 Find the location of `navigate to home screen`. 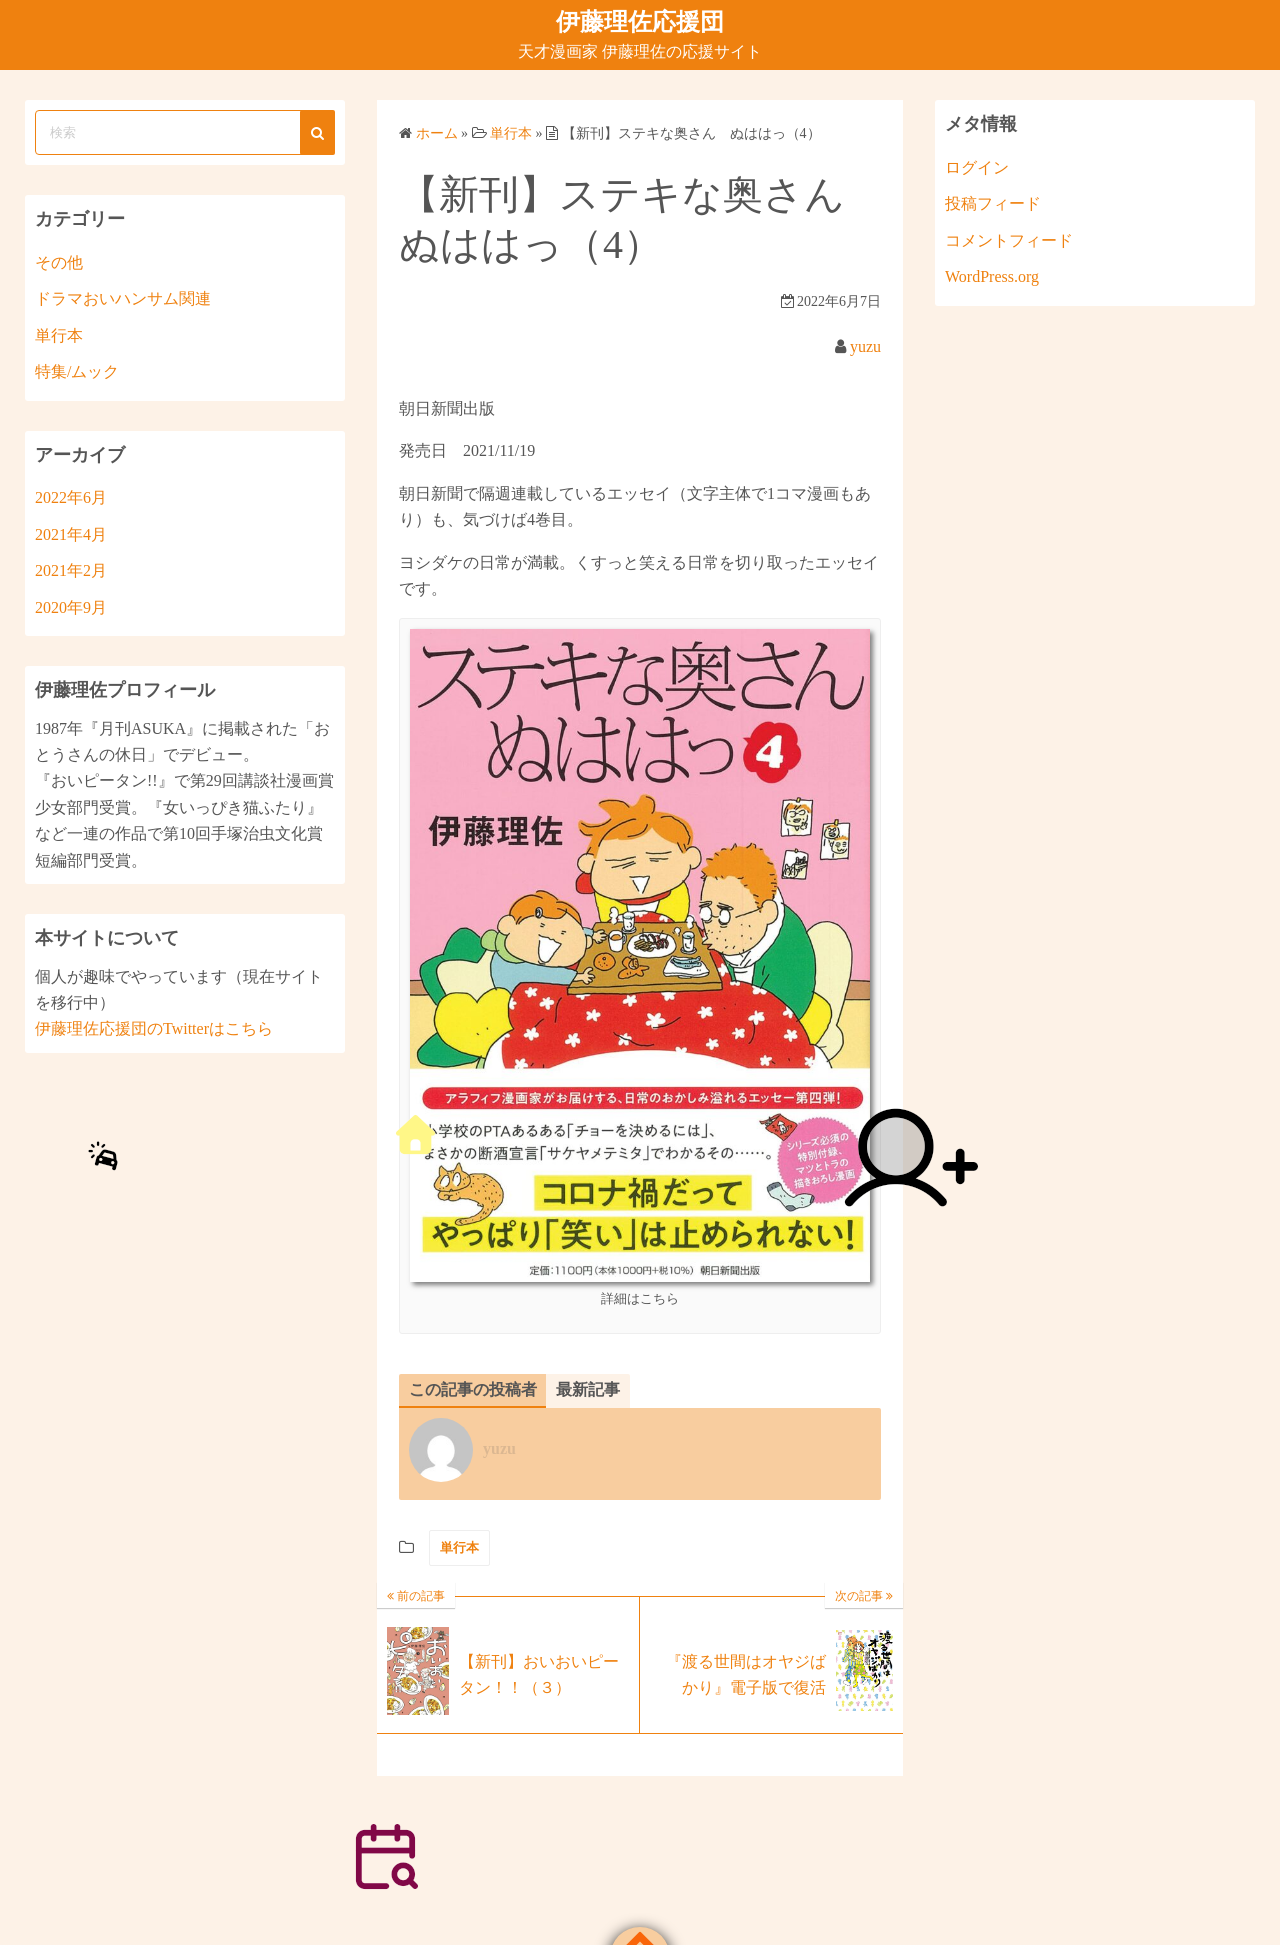

navigate to home screen is located at coordinates (415, 1134).